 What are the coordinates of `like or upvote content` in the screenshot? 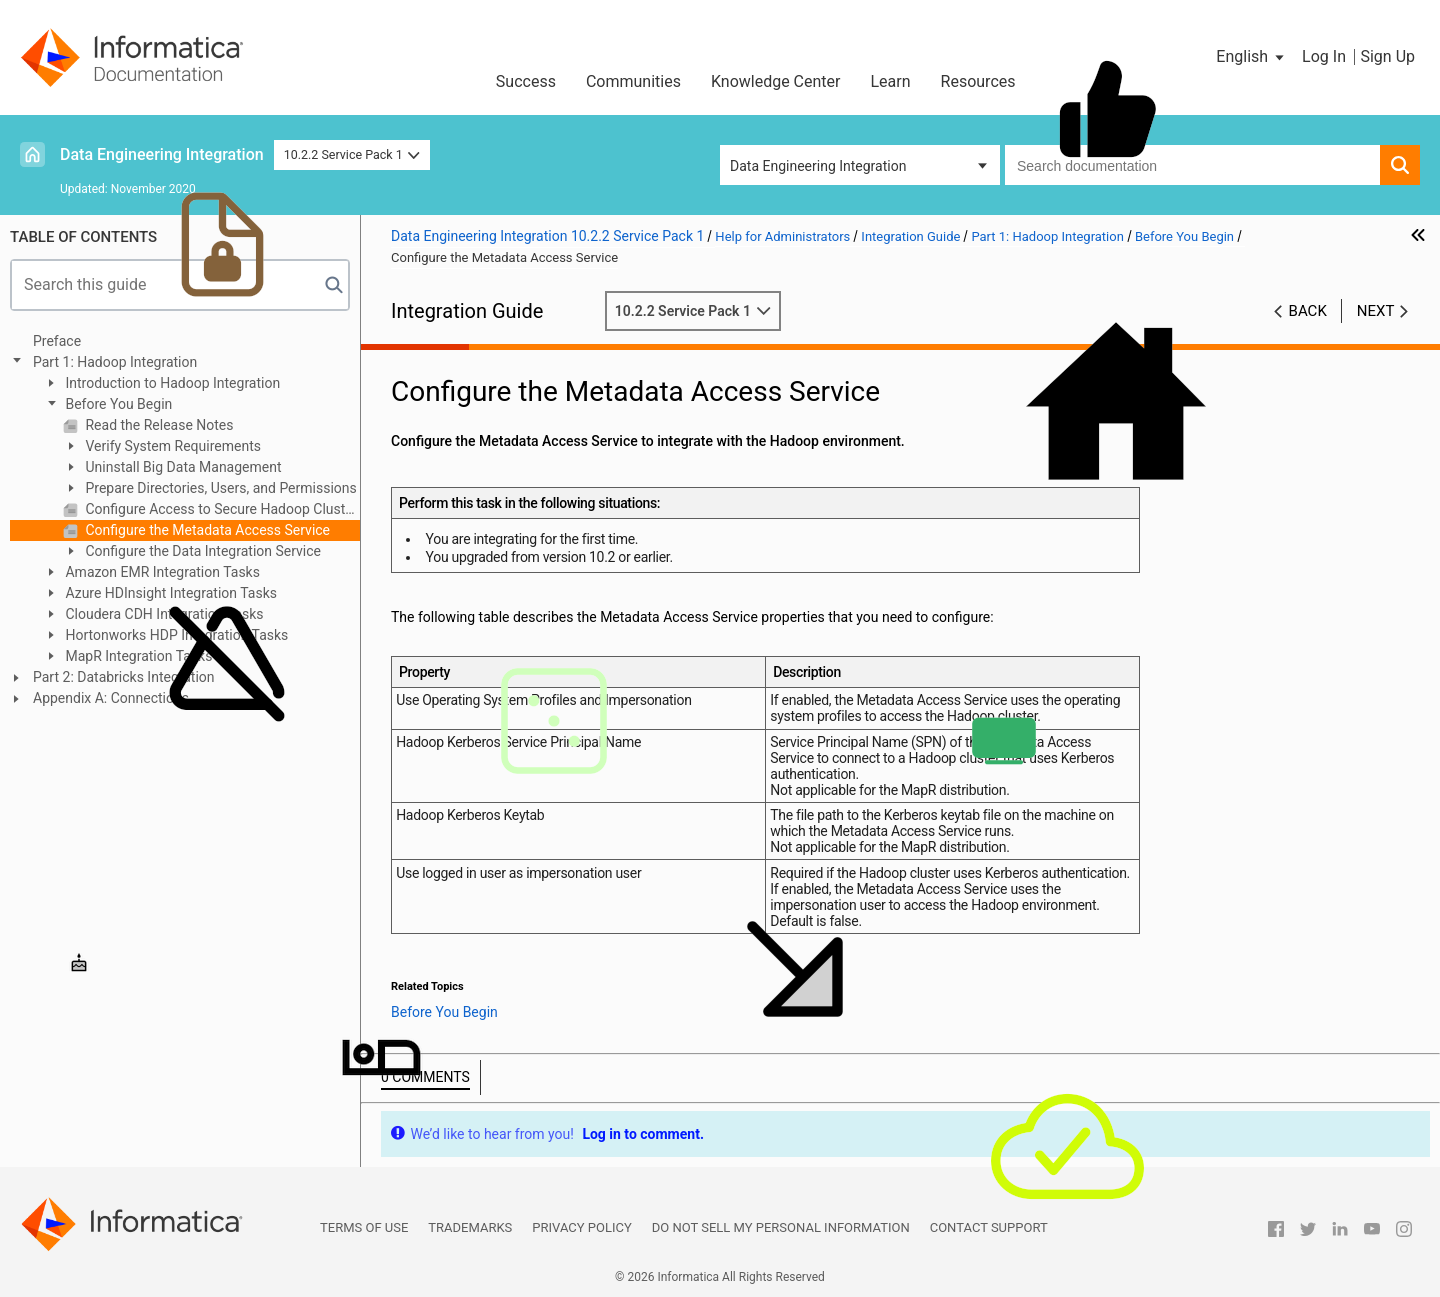 It's located at (1108, 109).